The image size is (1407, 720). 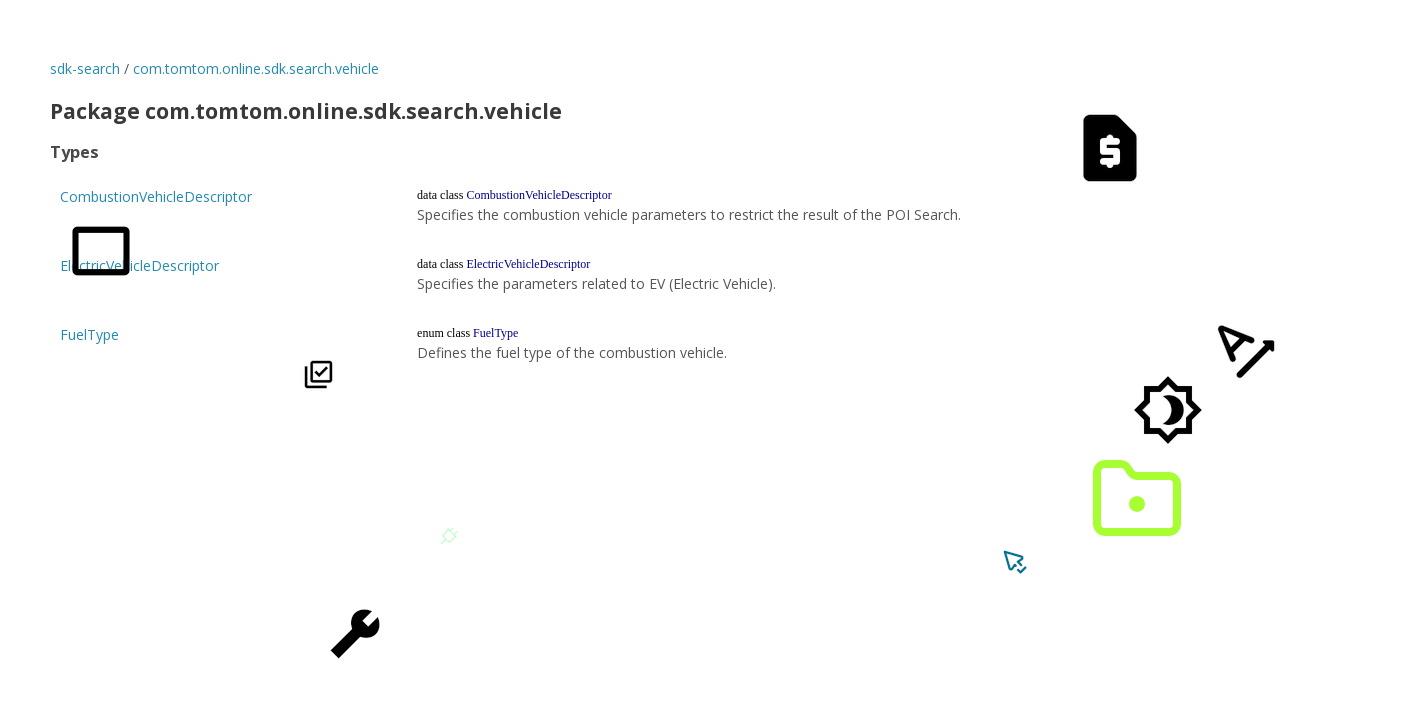 What do you see at coordinates (1137, 500) in the screenshot?
I see `folder with new or unread content` at bounding box center [1137, 500].